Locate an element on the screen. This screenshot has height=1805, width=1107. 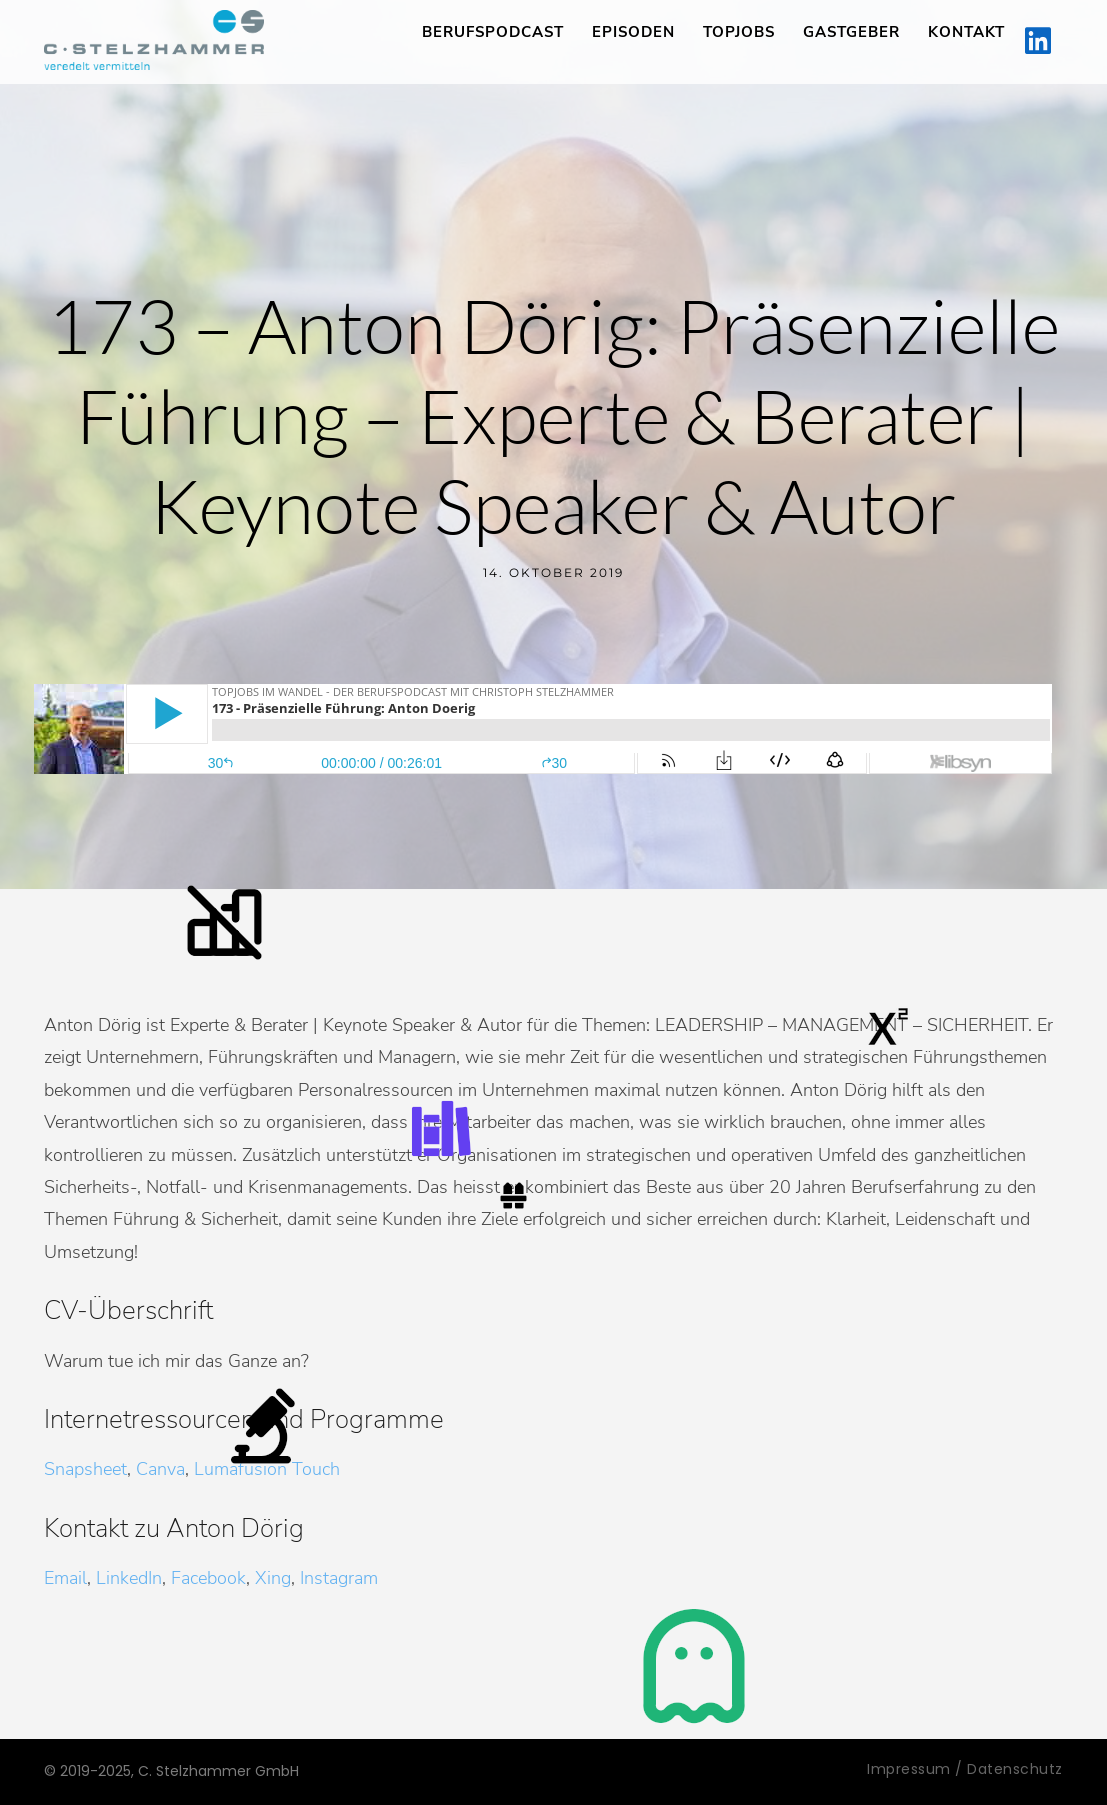
format selected text as superscript is located at coordinates (882, 1026).